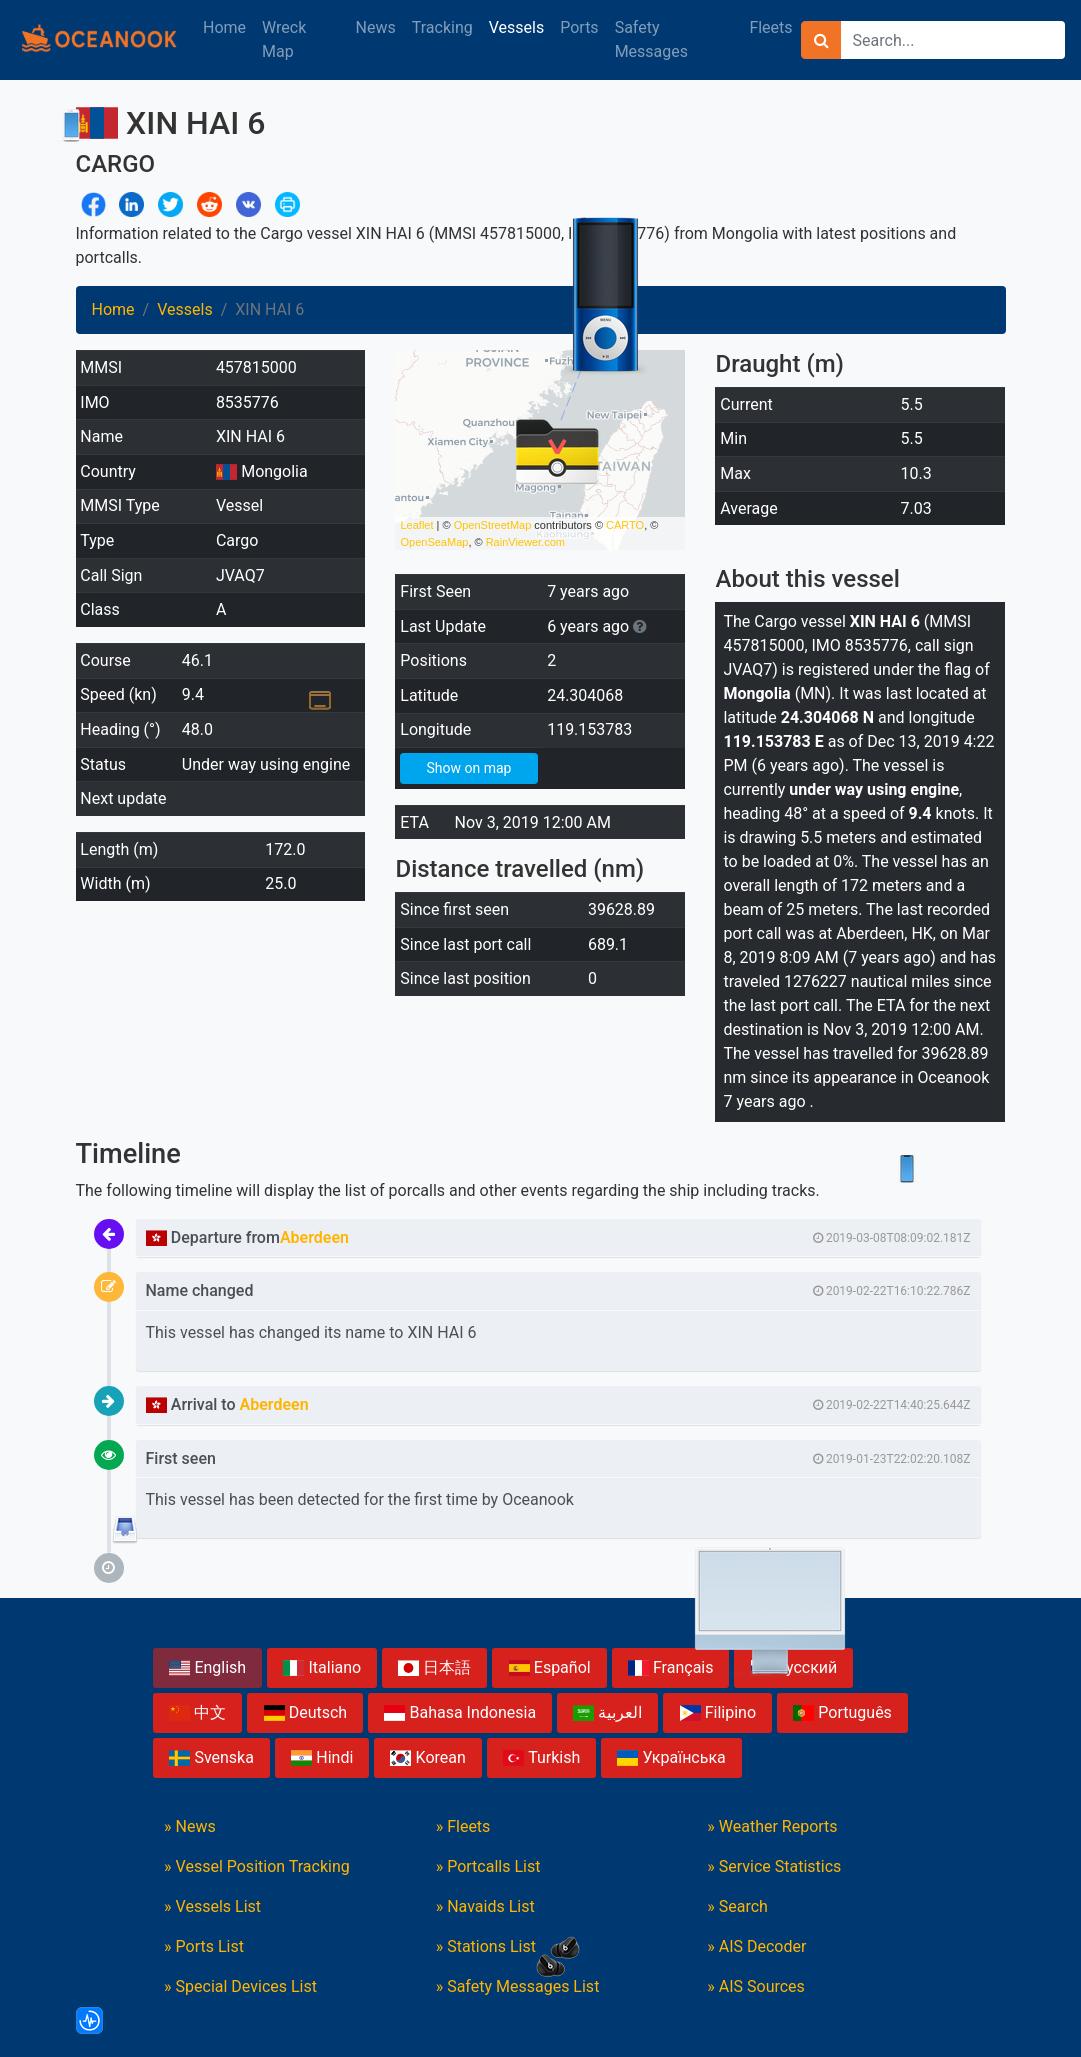 The image size is (1081, 2057). I want to click on connect or manage an iPhone device, so click(71, 125).